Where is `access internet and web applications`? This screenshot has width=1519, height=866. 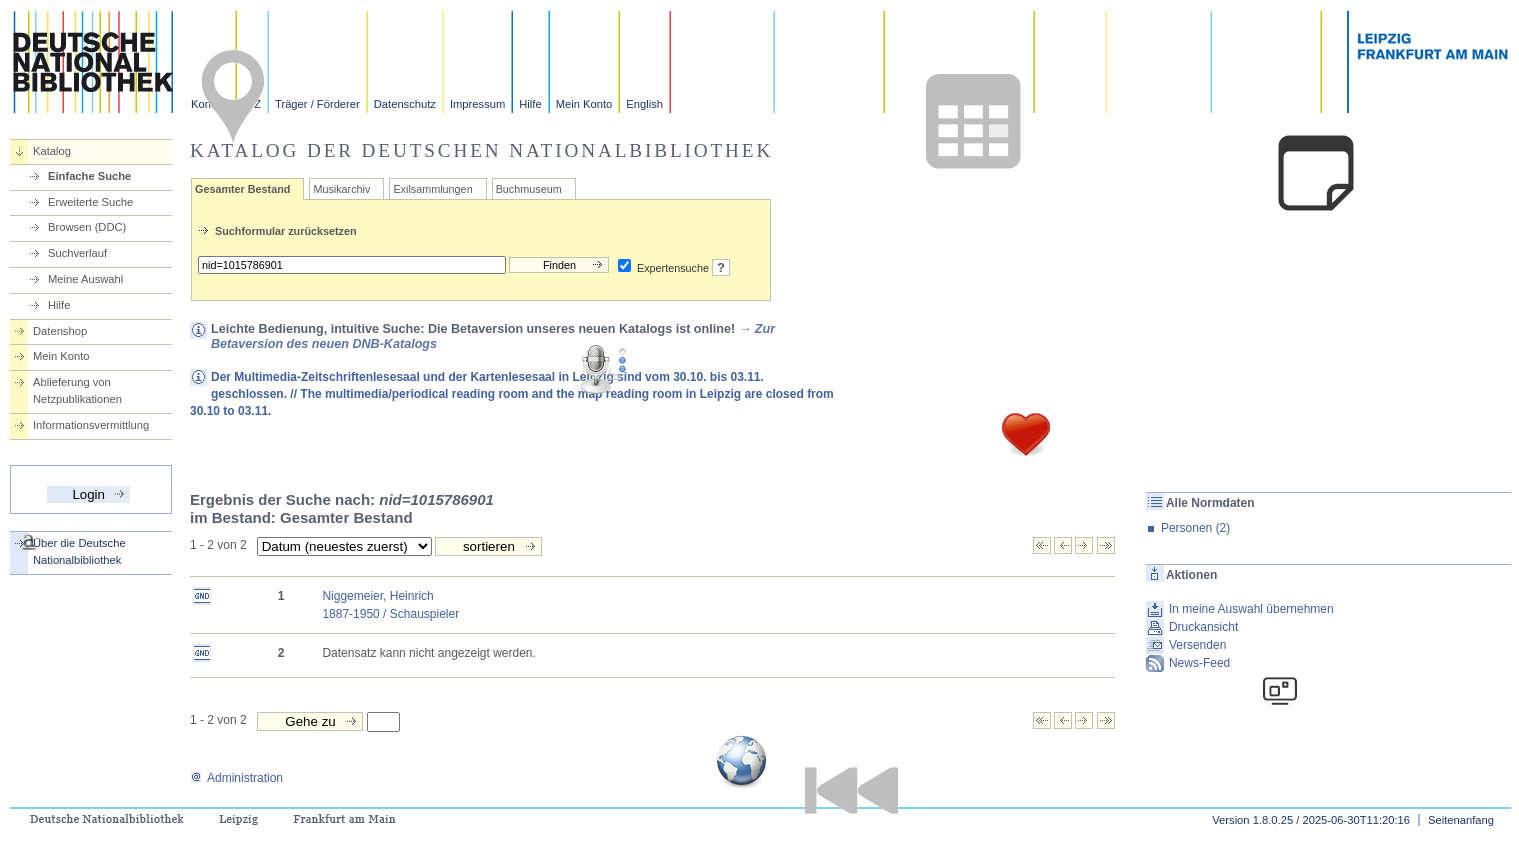 access internet and web applications is located at coordinates (742, 761).